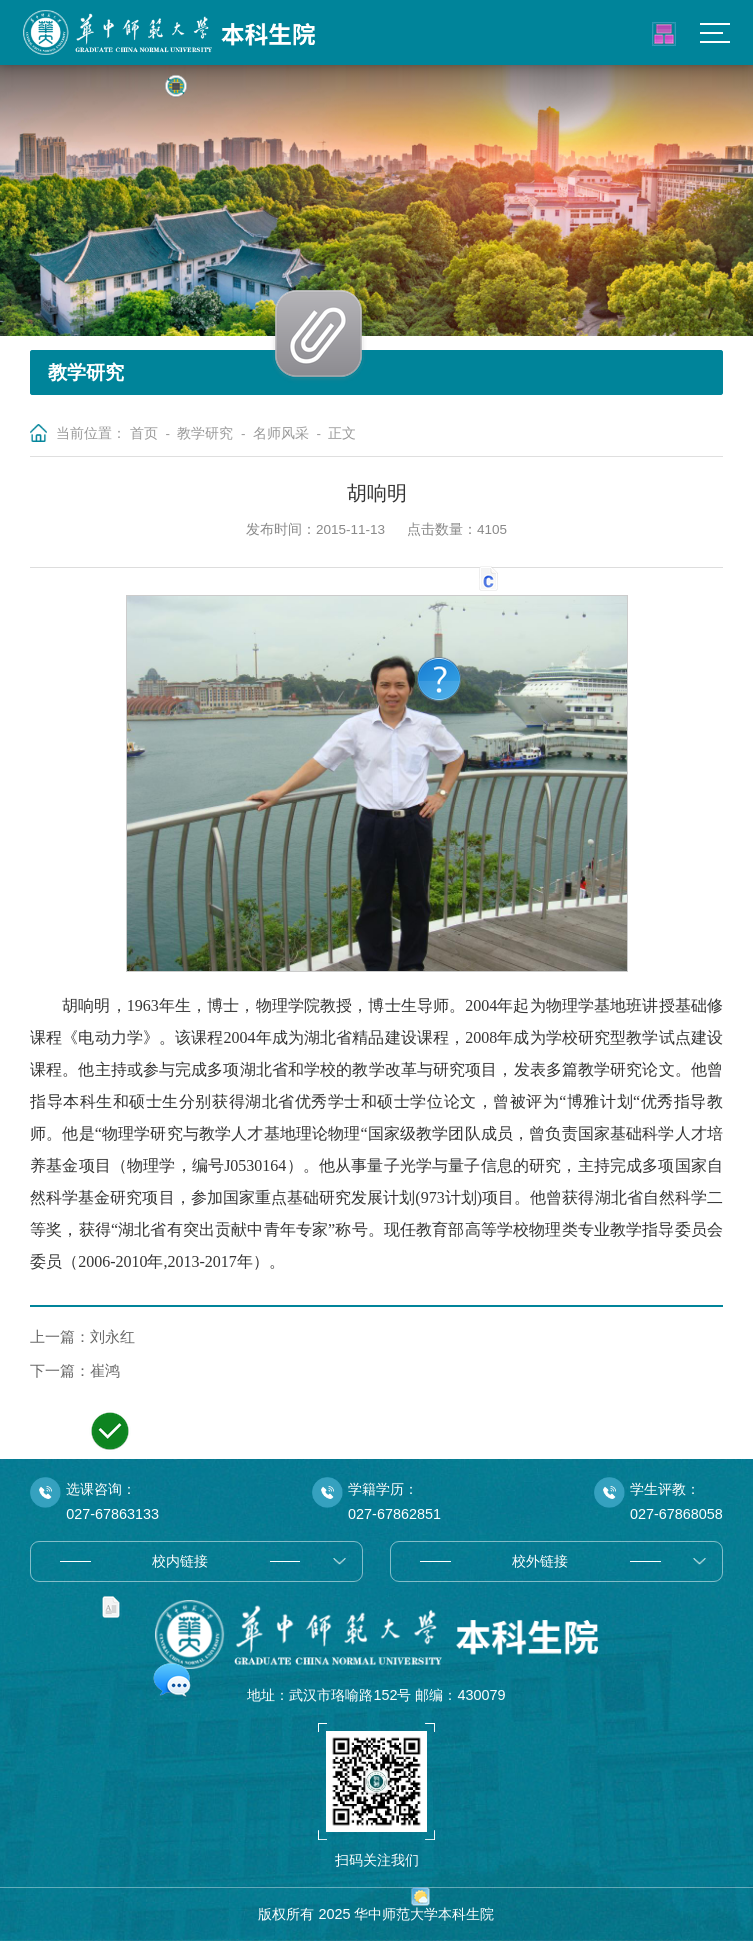  What do you see at coordinates (664, 34) in the screenshot?
I see `select all items in the current view` at bounding box center [664, 34].